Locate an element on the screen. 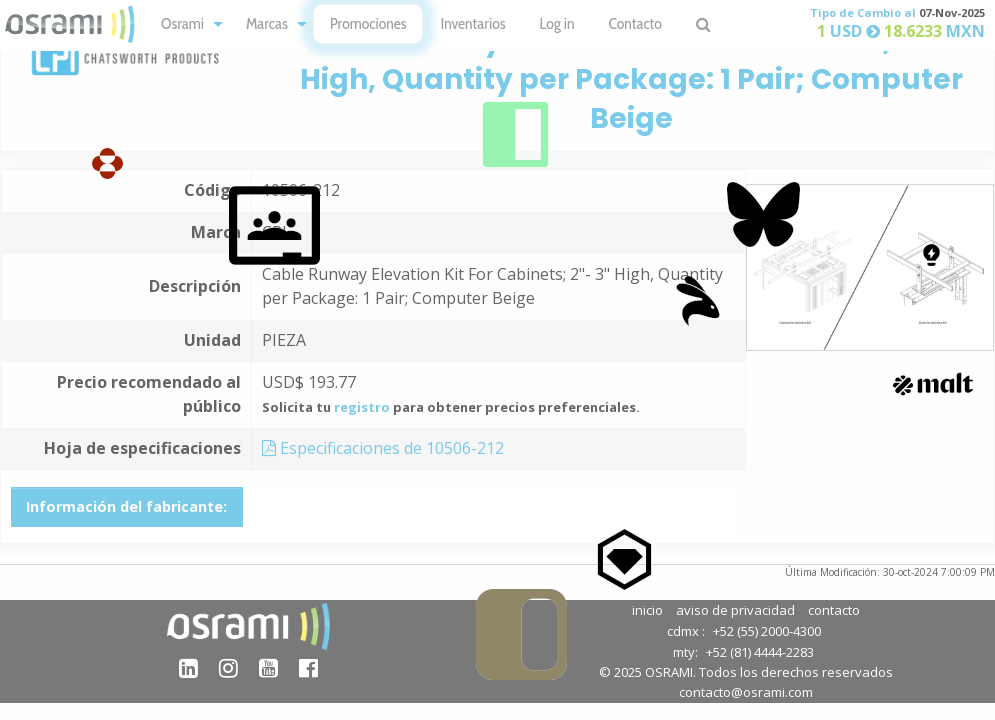  visit the RubyGems package repository is located at coordinates (624, 559).